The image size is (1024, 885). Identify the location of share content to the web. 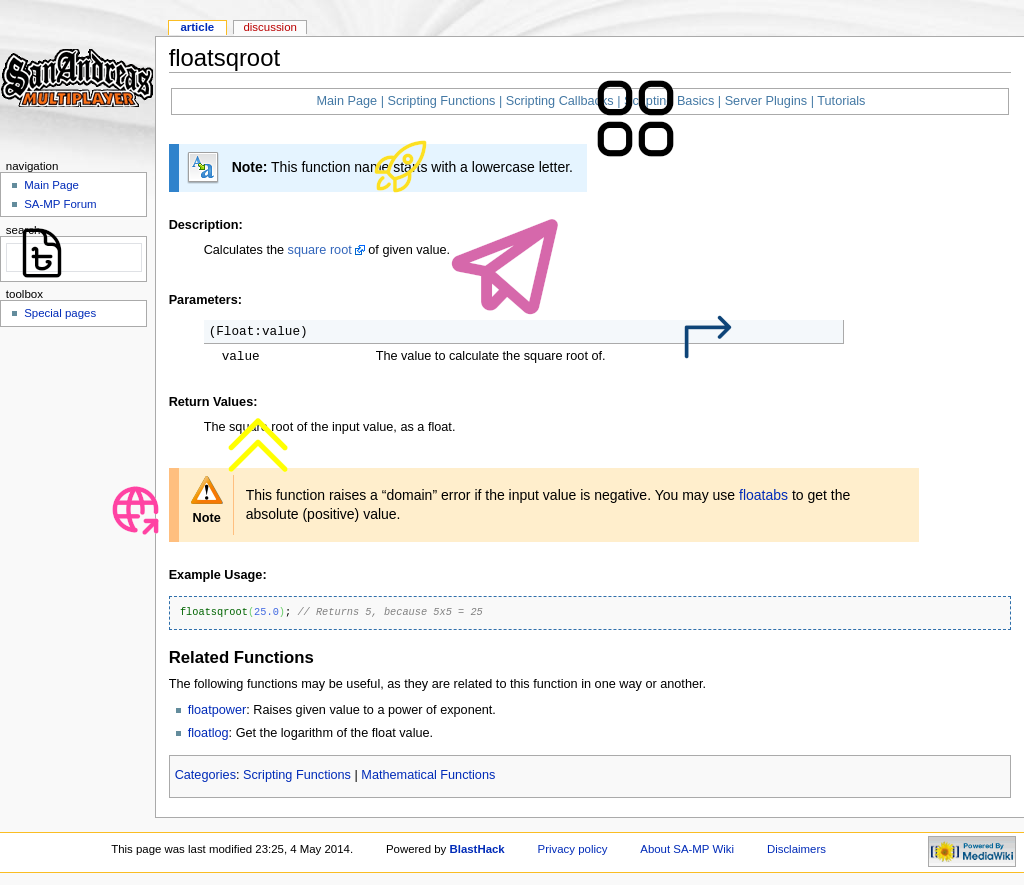
(135, 509).